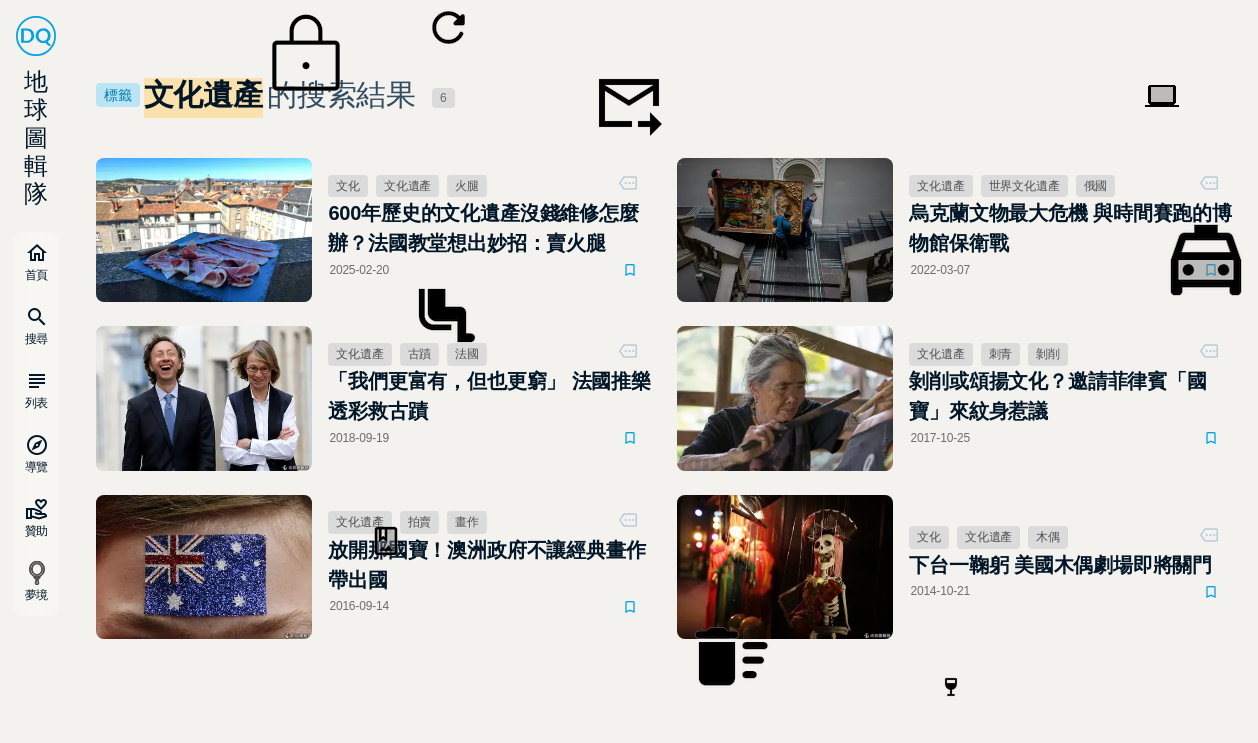 This screenshot has height=743, width=1258. Describe the element at coordinates (629, 103) in the screenshot. I see `forward an email to another recipient` at that location.